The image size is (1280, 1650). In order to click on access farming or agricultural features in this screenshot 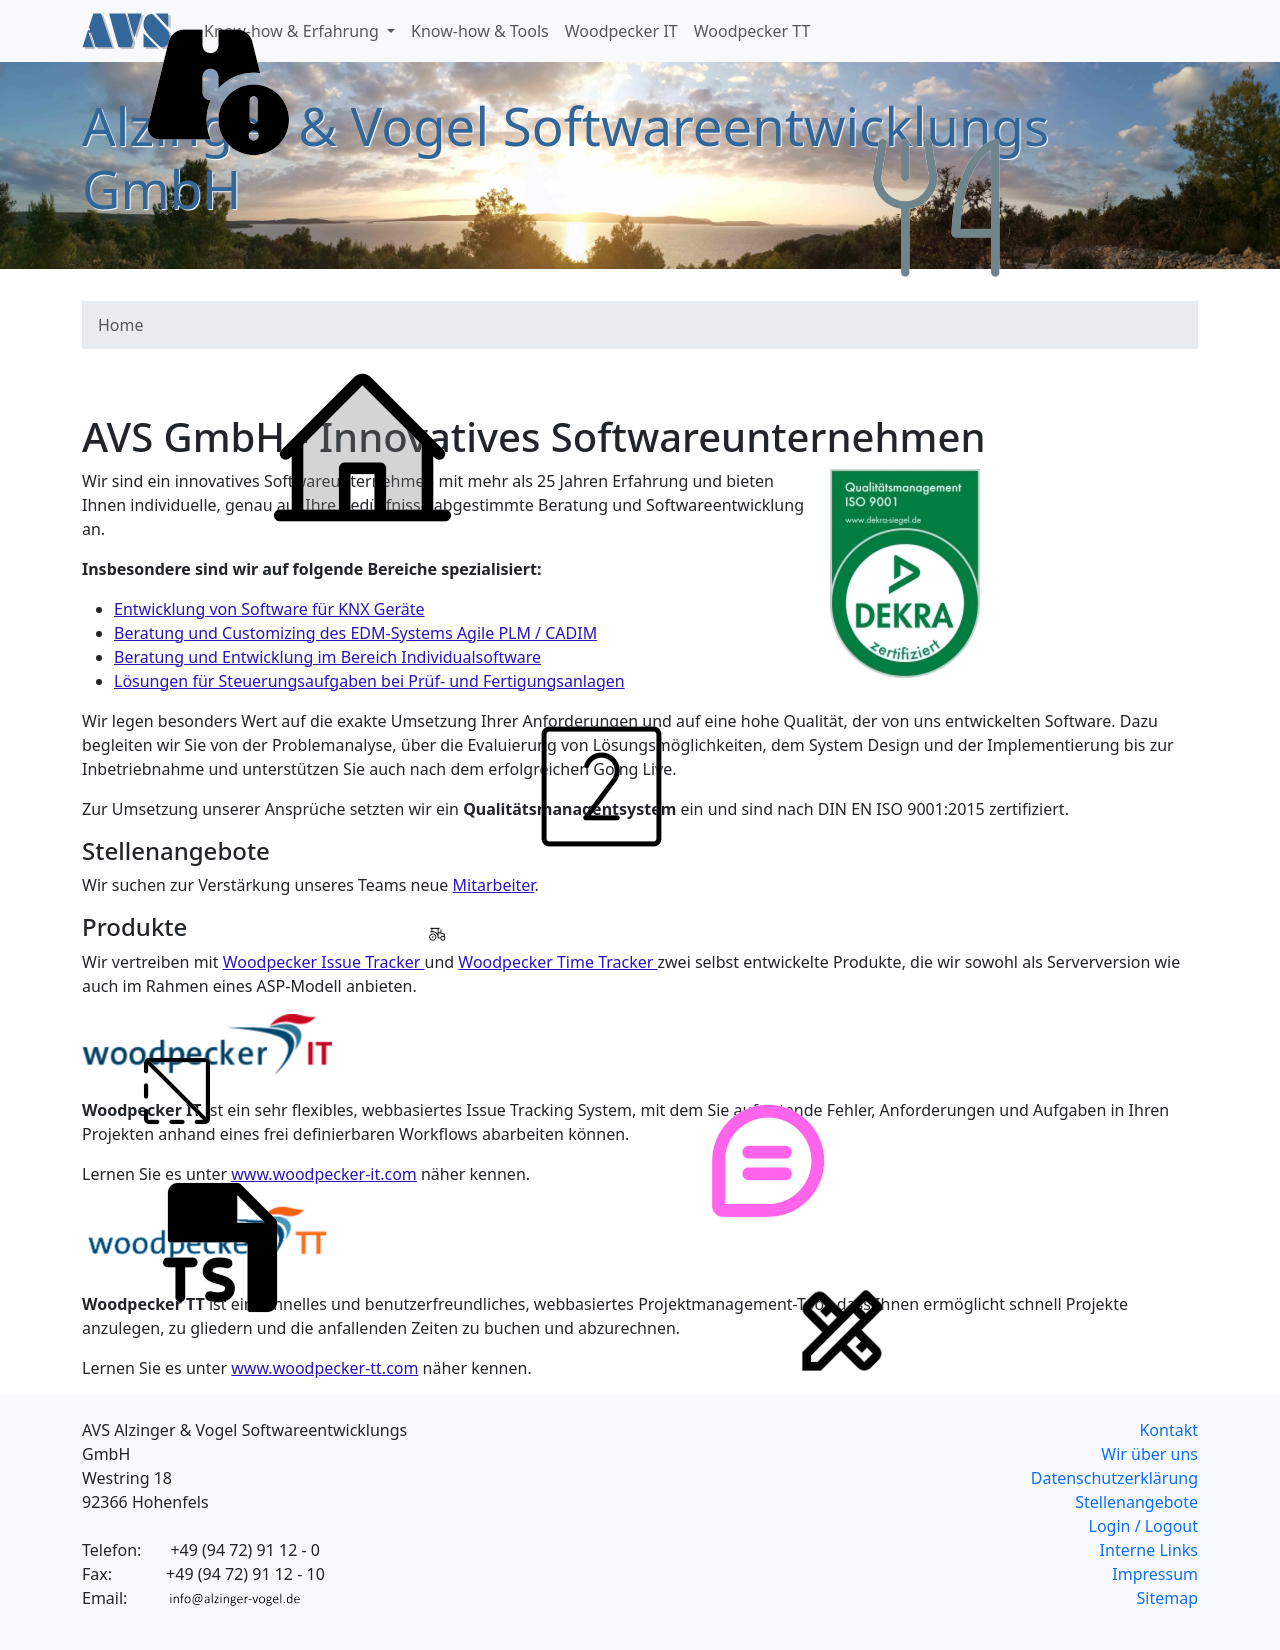, I will do `click(437, 934)`.